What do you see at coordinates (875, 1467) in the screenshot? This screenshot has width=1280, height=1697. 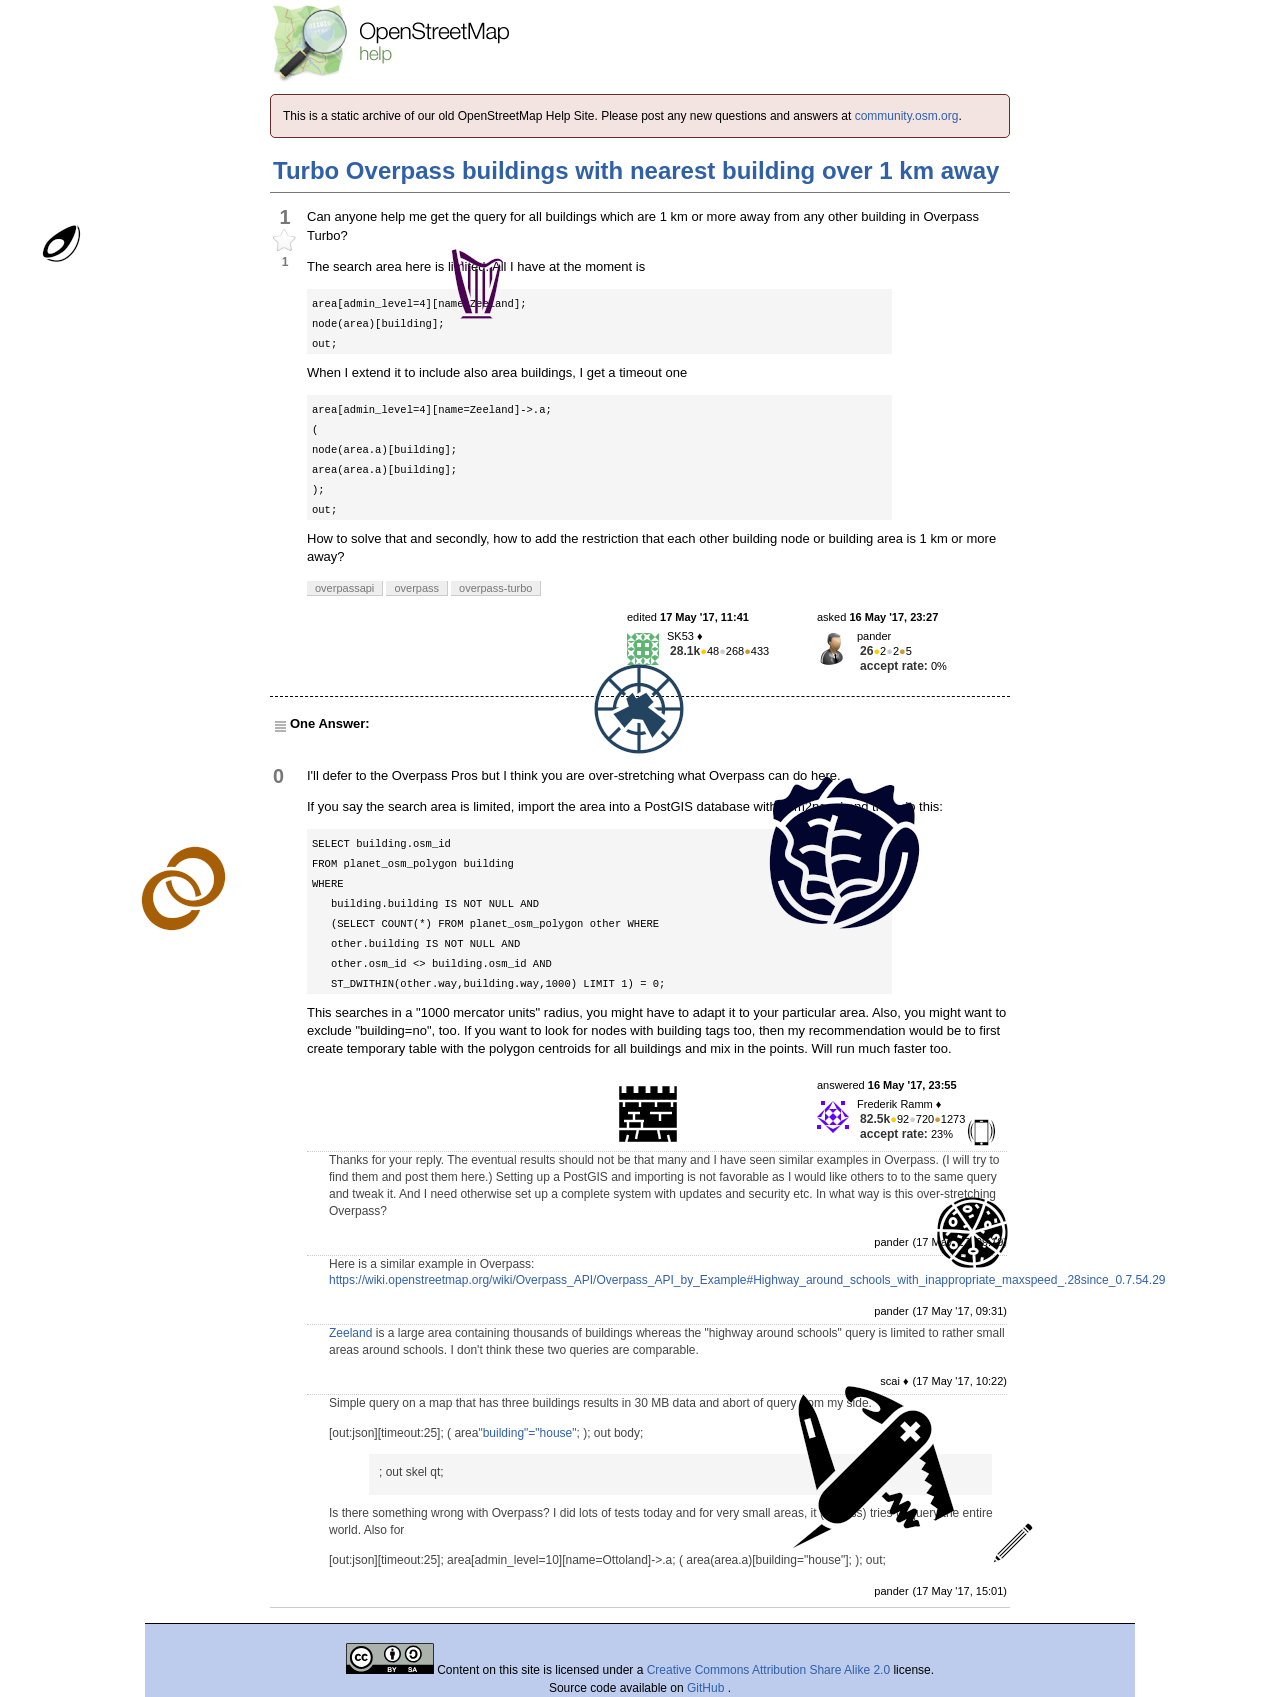 I see `access multi-tool or utility features` at bounding box center [875, 1467].